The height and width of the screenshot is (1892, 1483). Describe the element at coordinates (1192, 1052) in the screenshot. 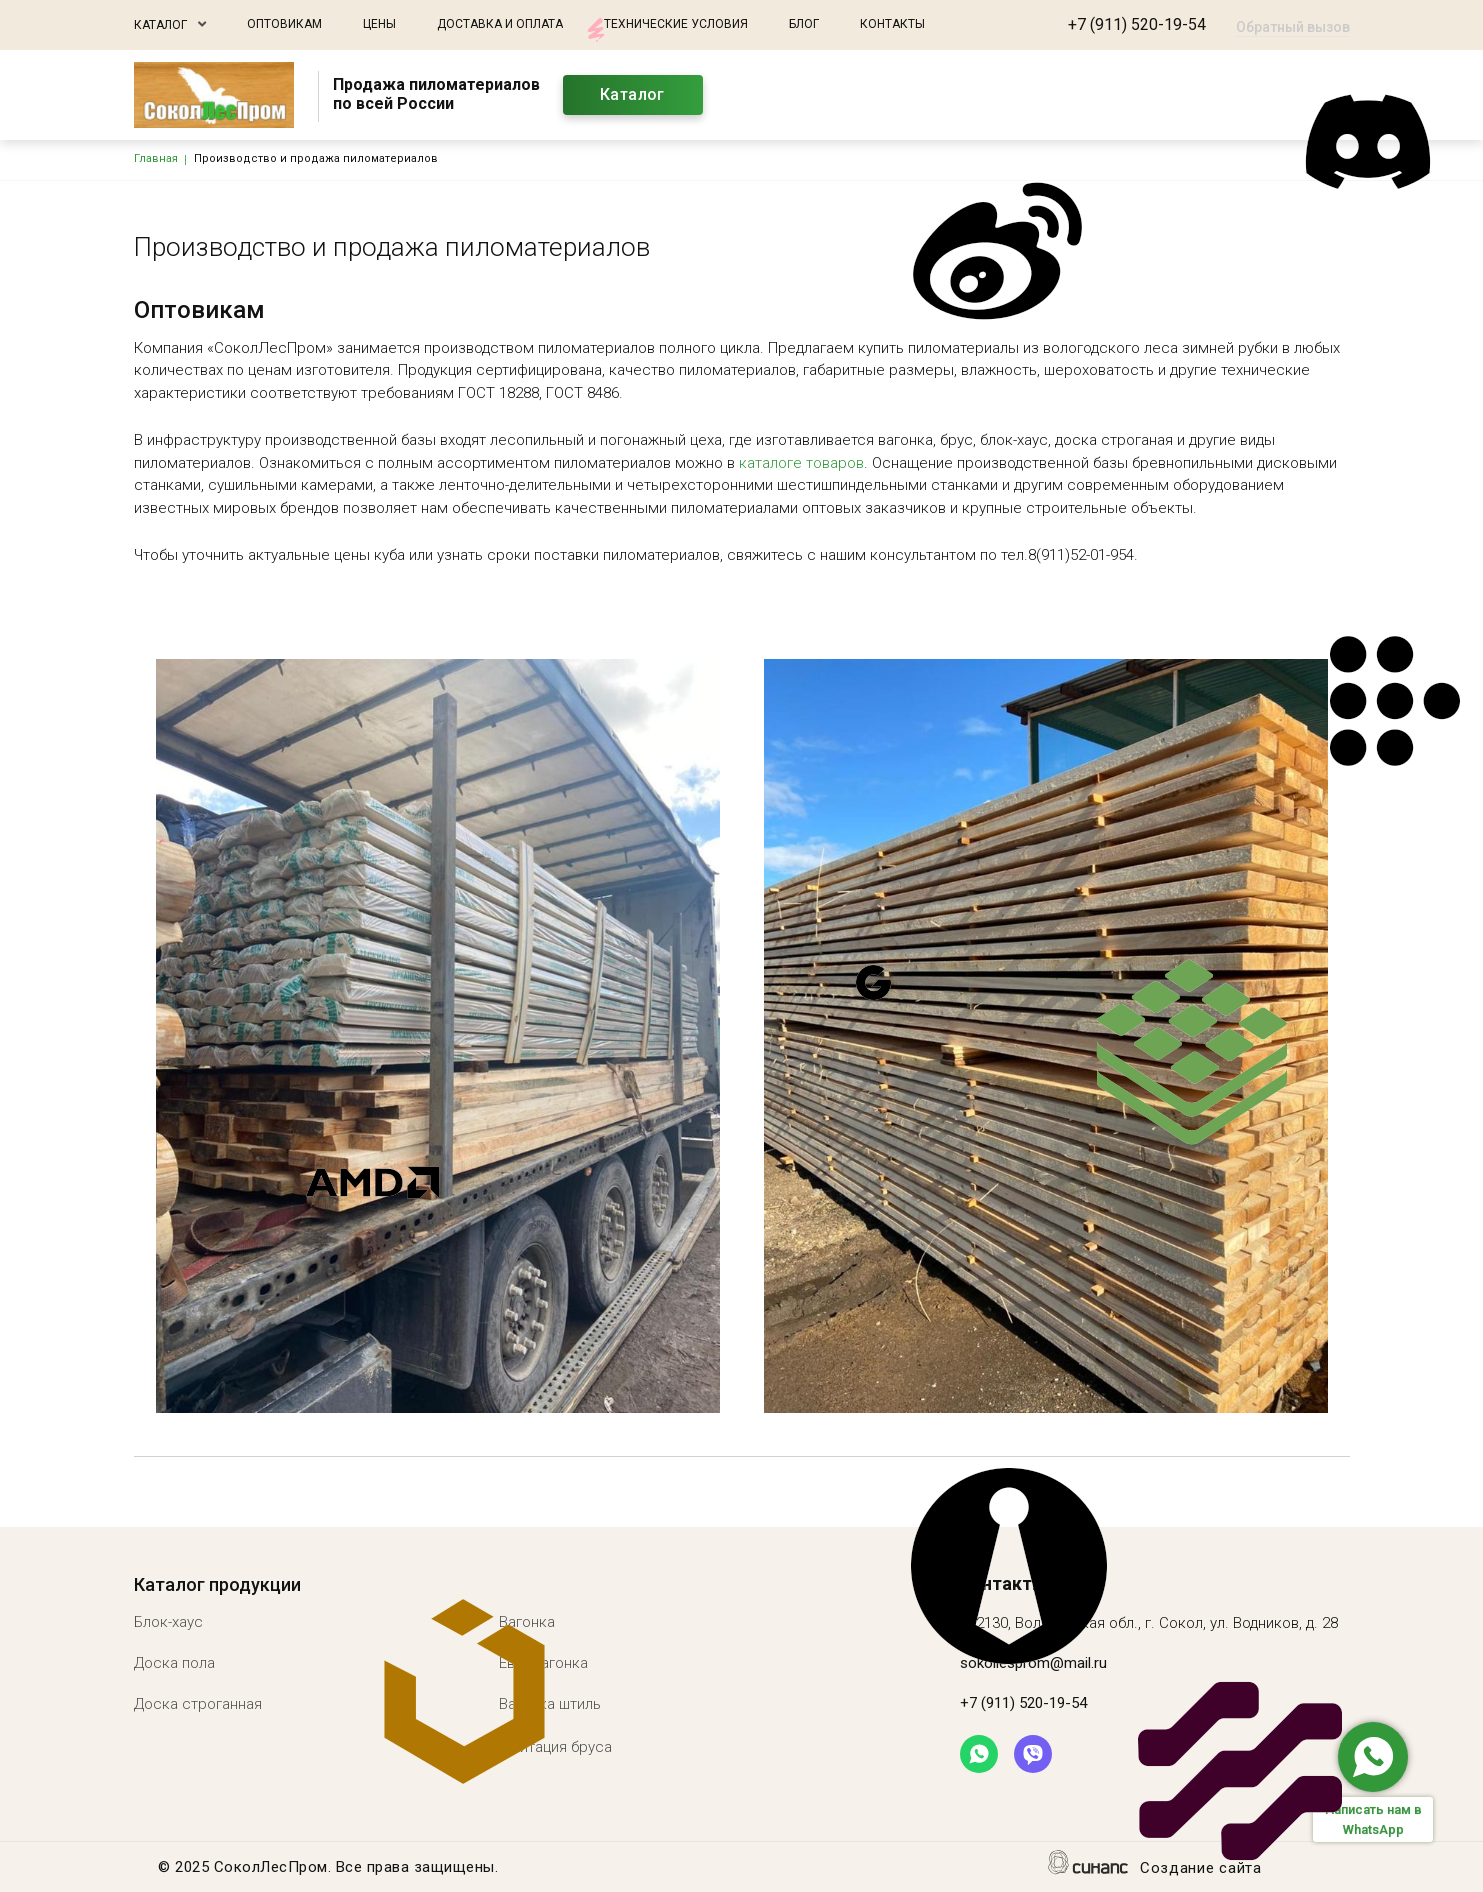

I see `open torizon platform dashboard` at that location.